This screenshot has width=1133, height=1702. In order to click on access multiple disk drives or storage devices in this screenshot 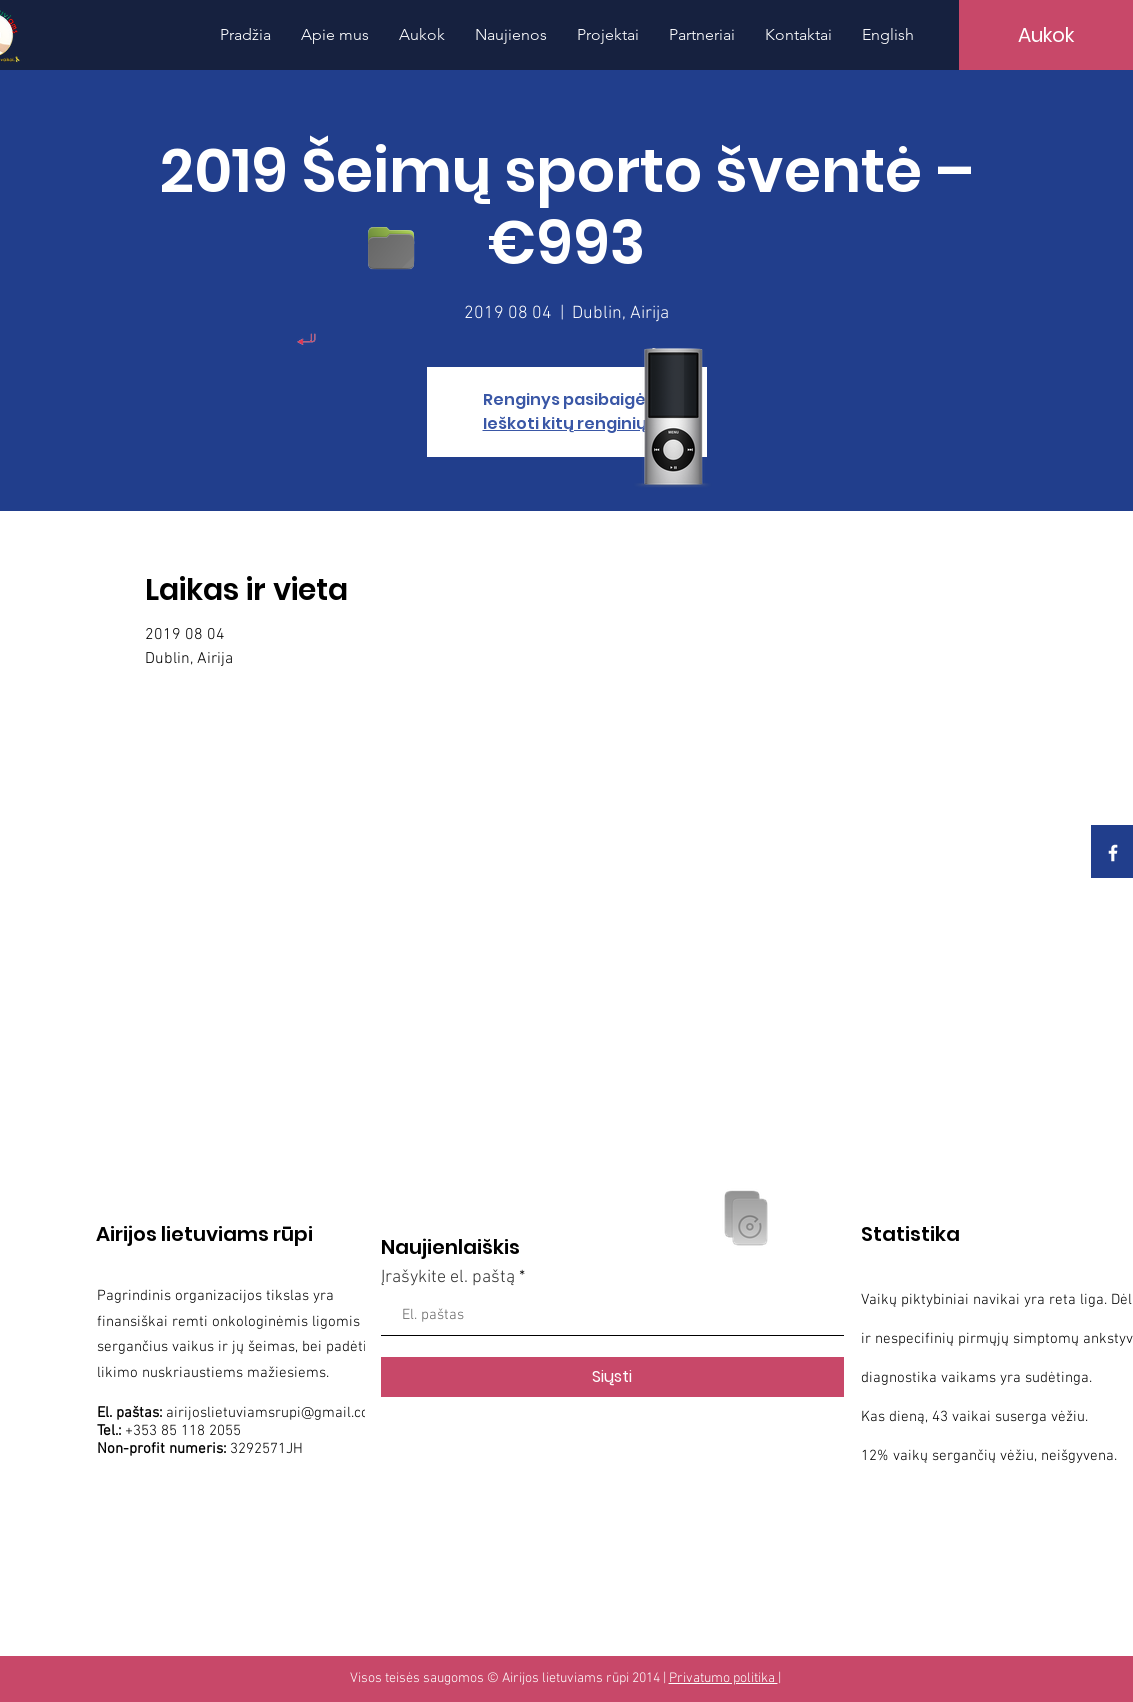, I will do `click(746, 1218)`.